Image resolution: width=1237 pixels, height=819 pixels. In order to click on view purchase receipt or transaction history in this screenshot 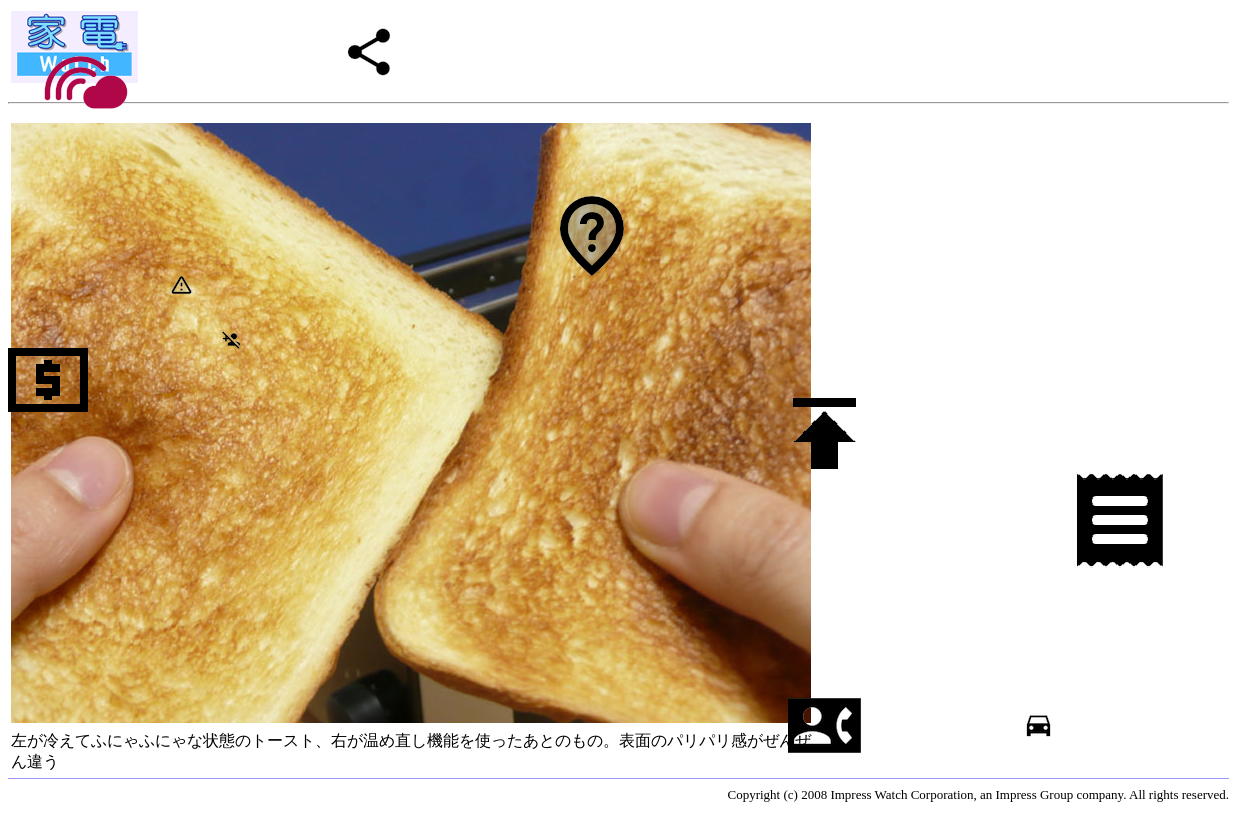, I will do `click(1120, 520)`.